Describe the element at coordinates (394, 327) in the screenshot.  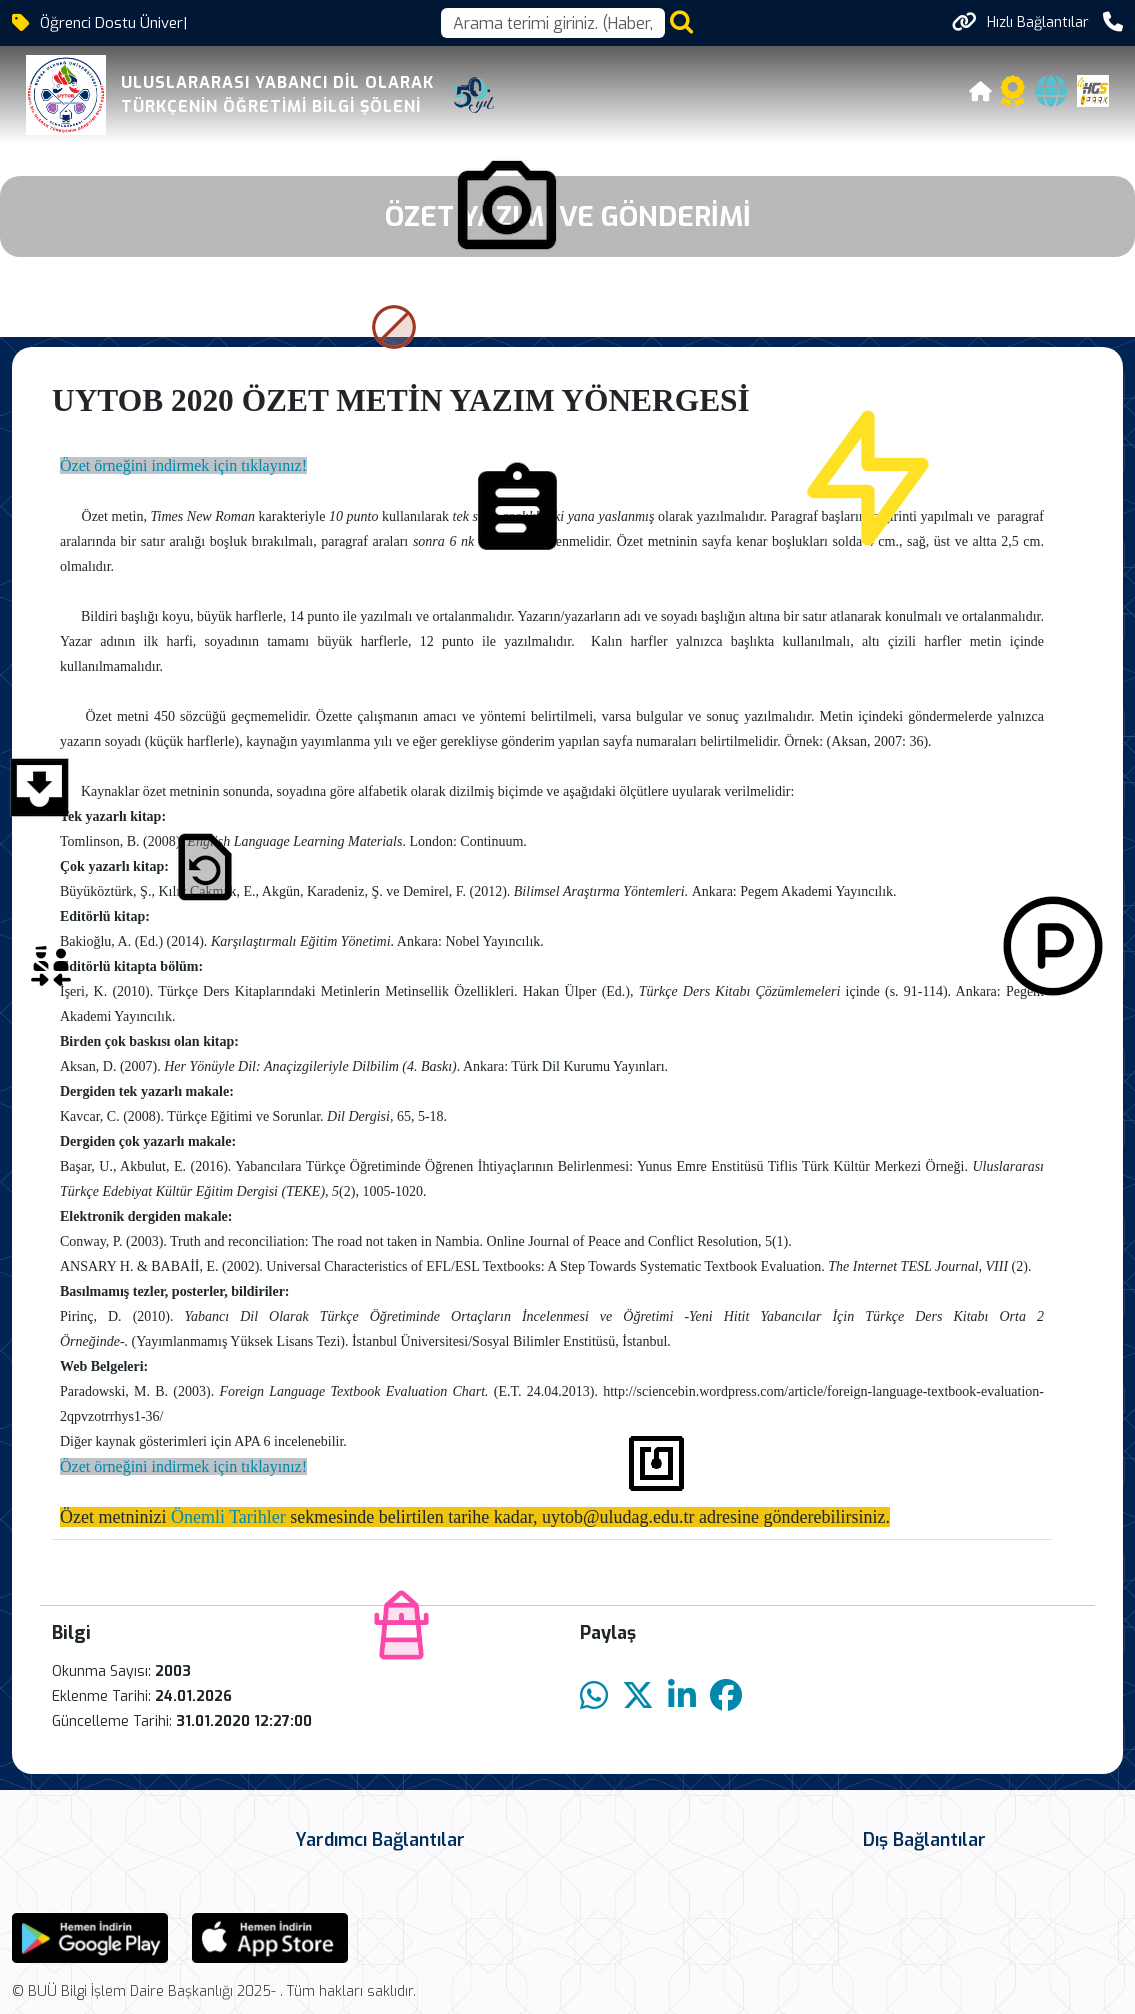
I see `adjust contrast or brightness settings` at that location.